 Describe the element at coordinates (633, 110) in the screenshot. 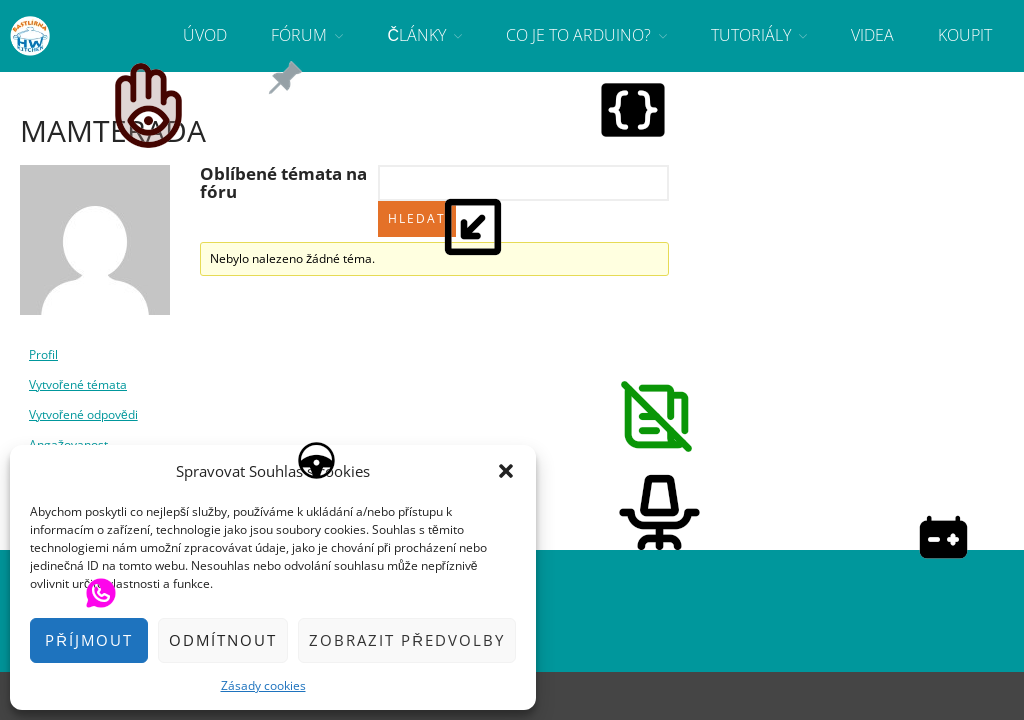

I see `access code editor or developer tools` at that location.